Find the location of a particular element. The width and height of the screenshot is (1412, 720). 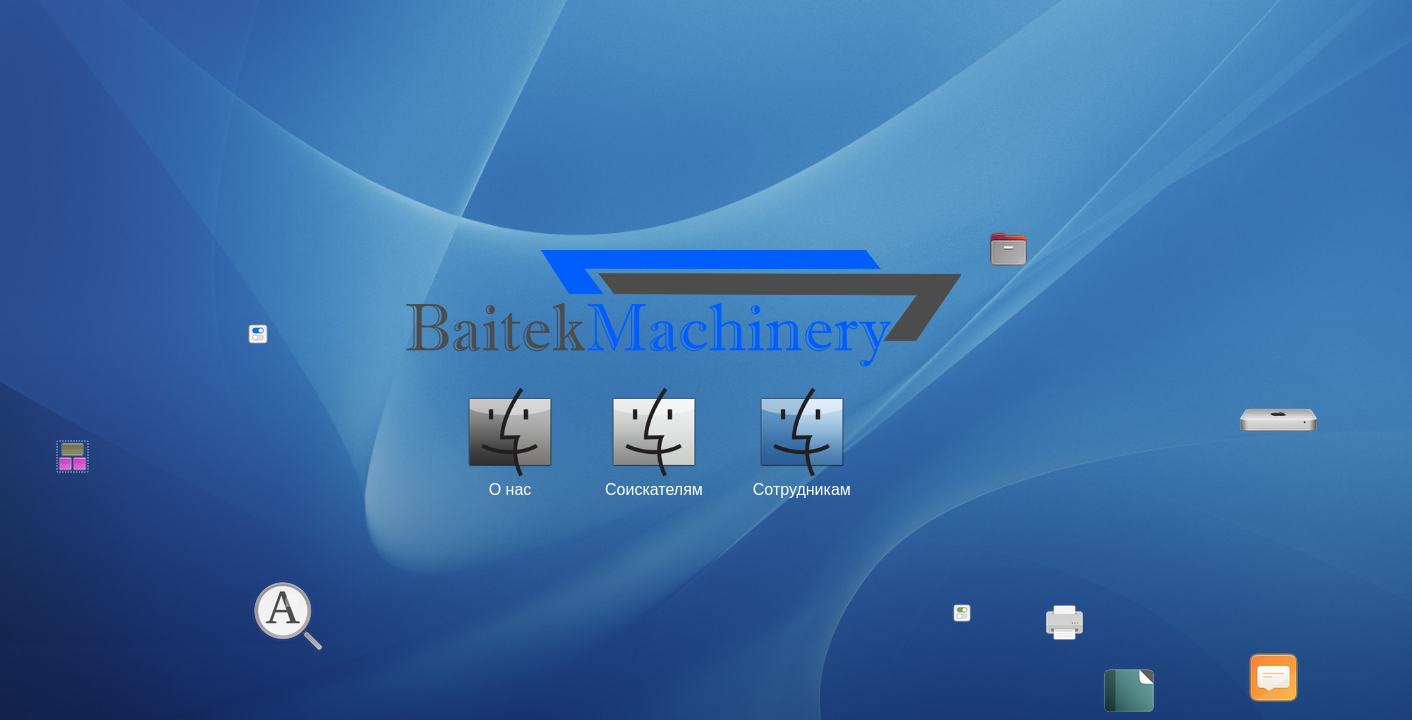

represents a Mac mini device in system settings is located at coordinates (1278, 408).